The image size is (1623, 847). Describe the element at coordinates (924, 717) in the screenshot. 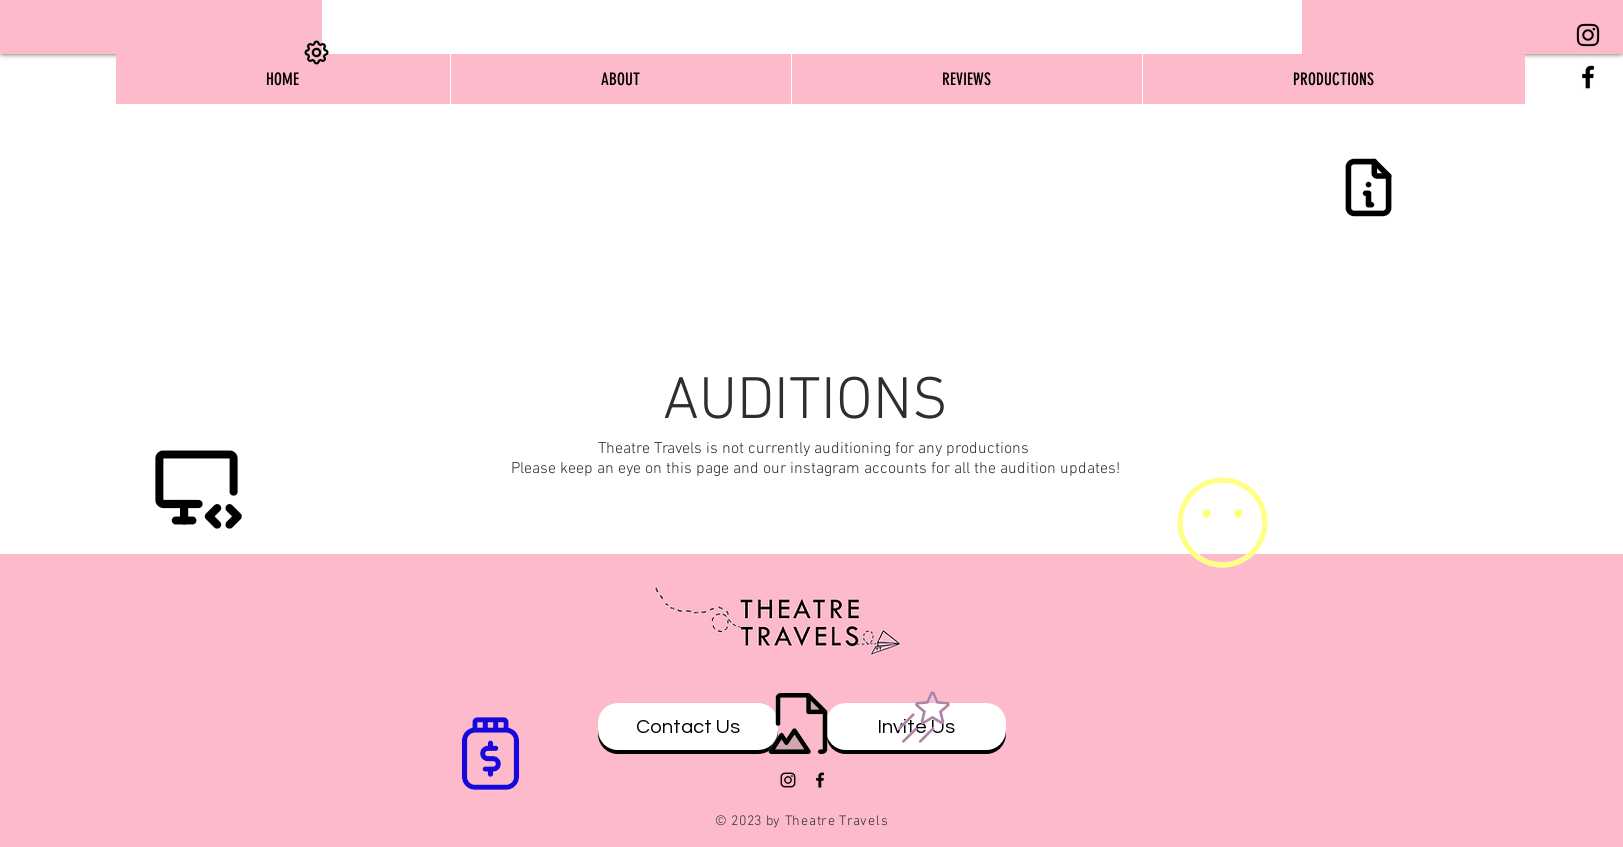

I see `add to favorites or wishlist` at that location.